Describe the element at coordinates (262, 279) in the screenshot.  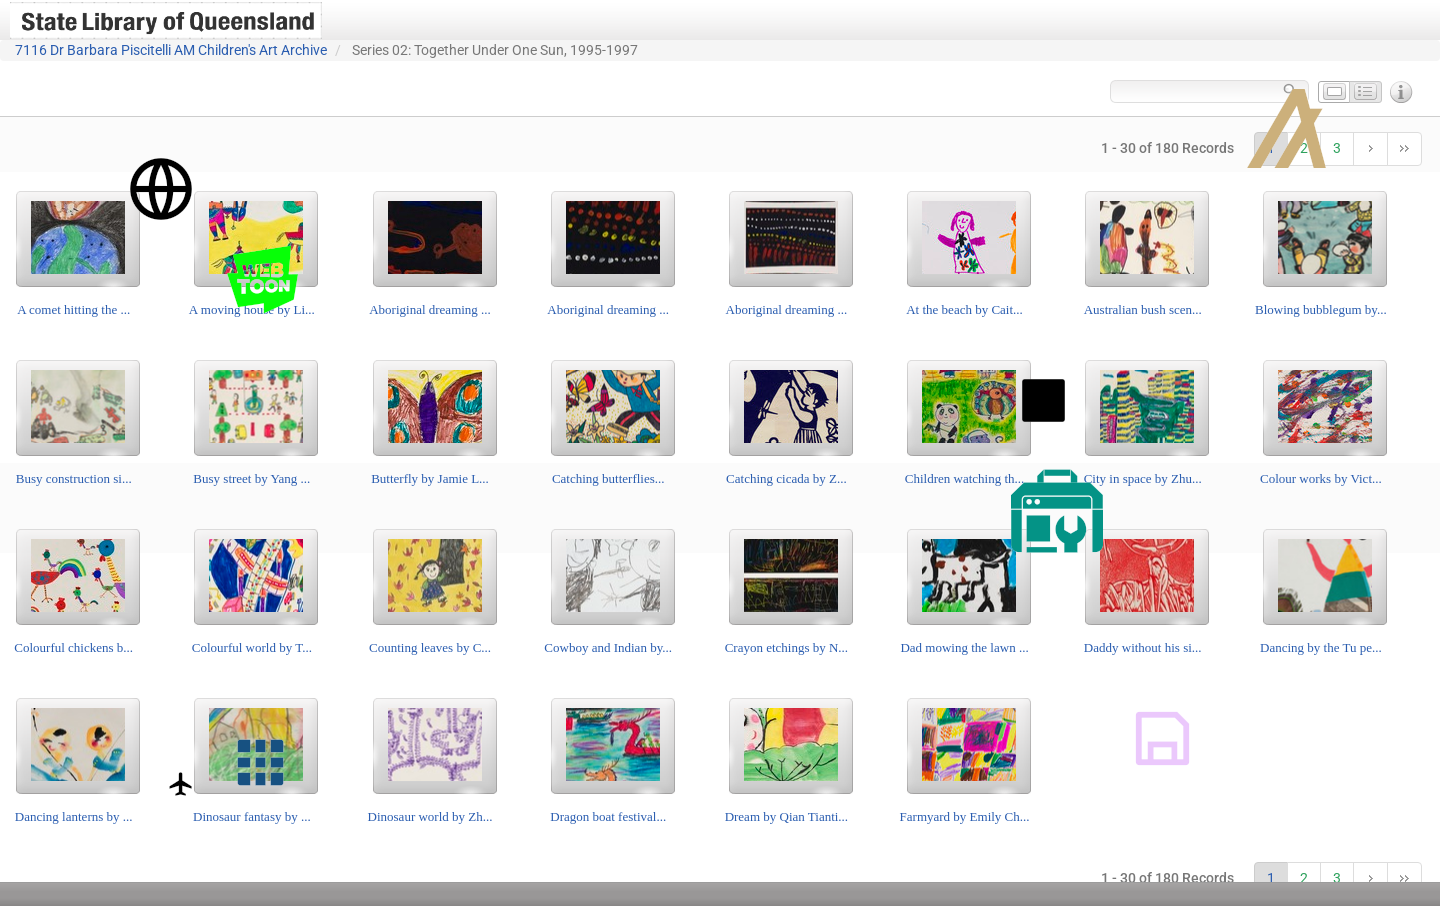
I see `open the Webtoon app` at that location.